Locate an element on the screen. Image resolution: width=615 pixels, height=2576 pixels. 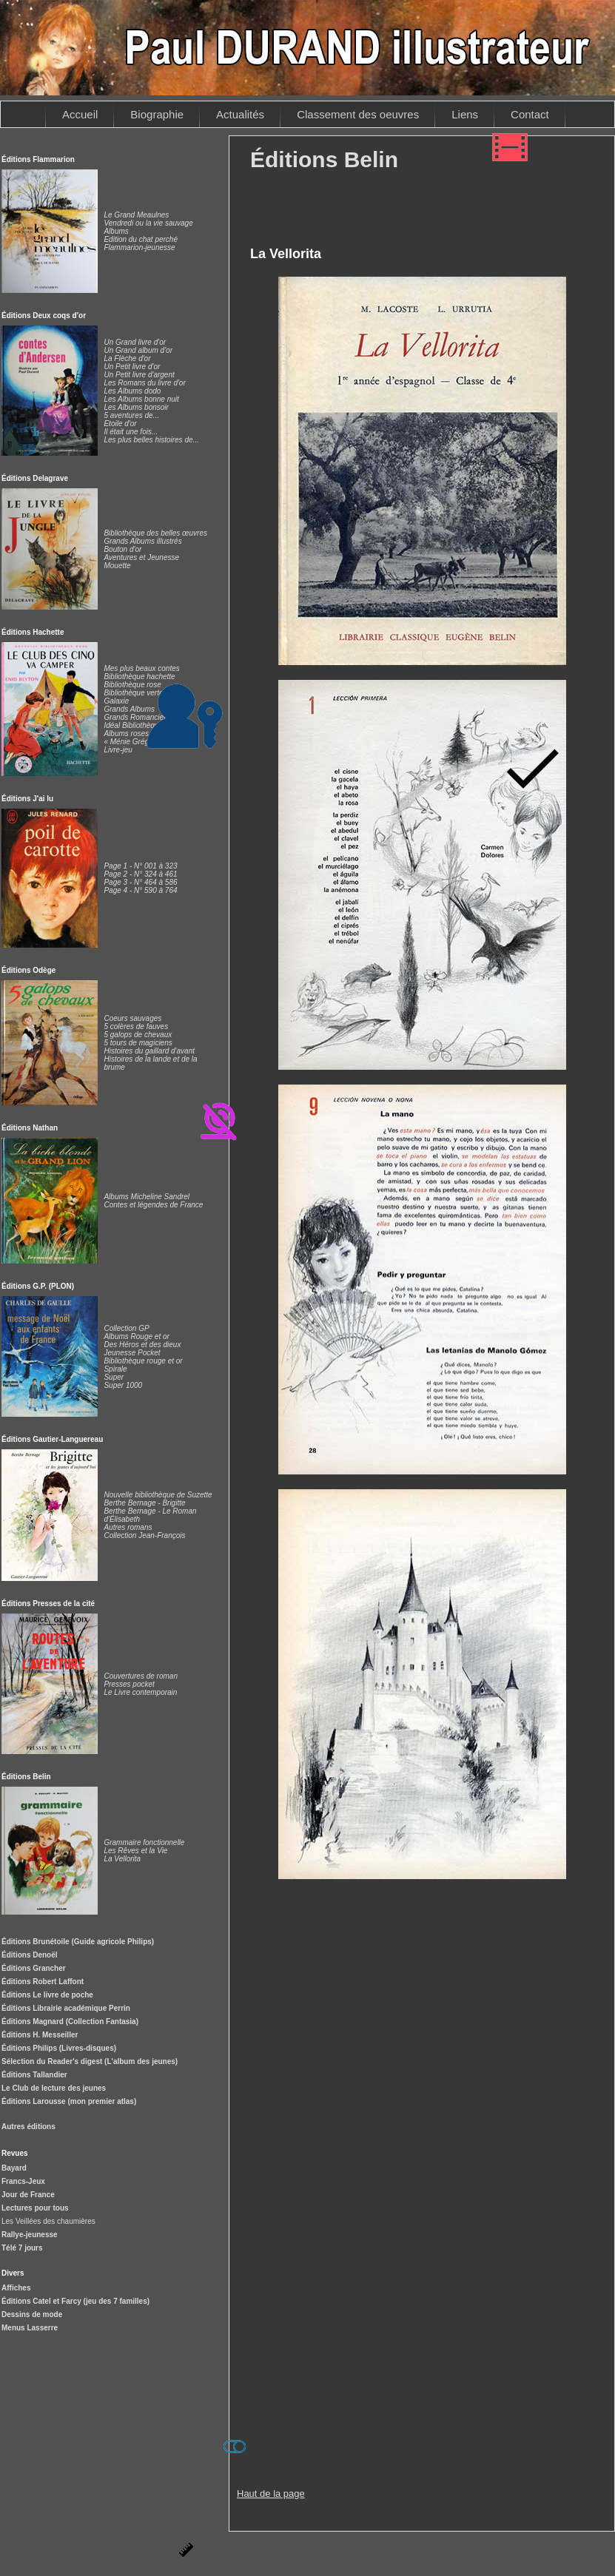
access video or film content is located at coordinates (510, 147).